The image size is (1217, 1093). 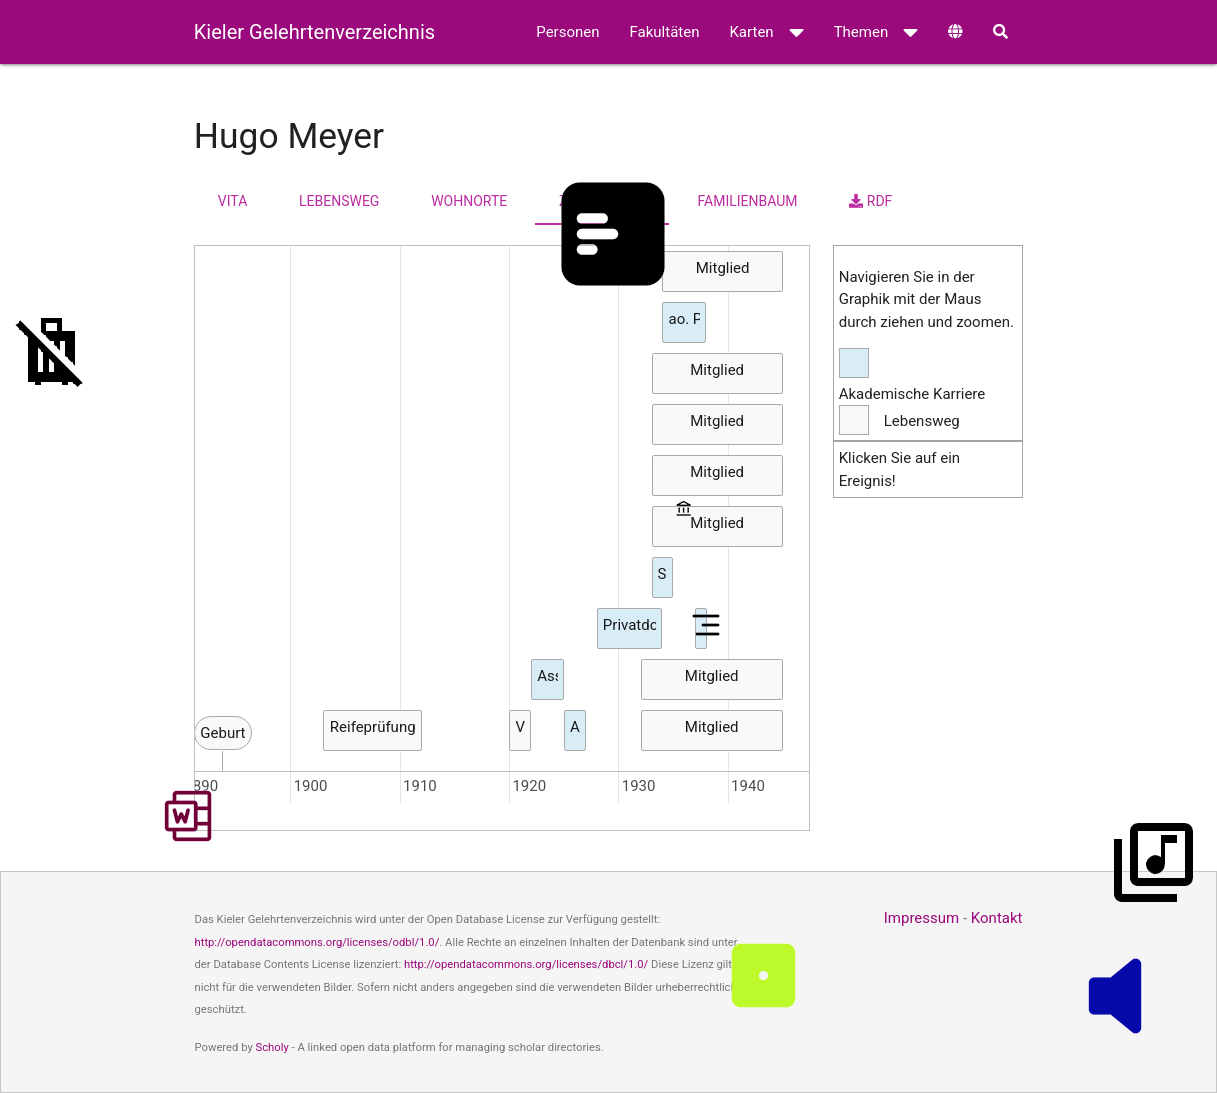 I want to click on indicates a value of one in a dice or random number game, so click(x=763, y=975).